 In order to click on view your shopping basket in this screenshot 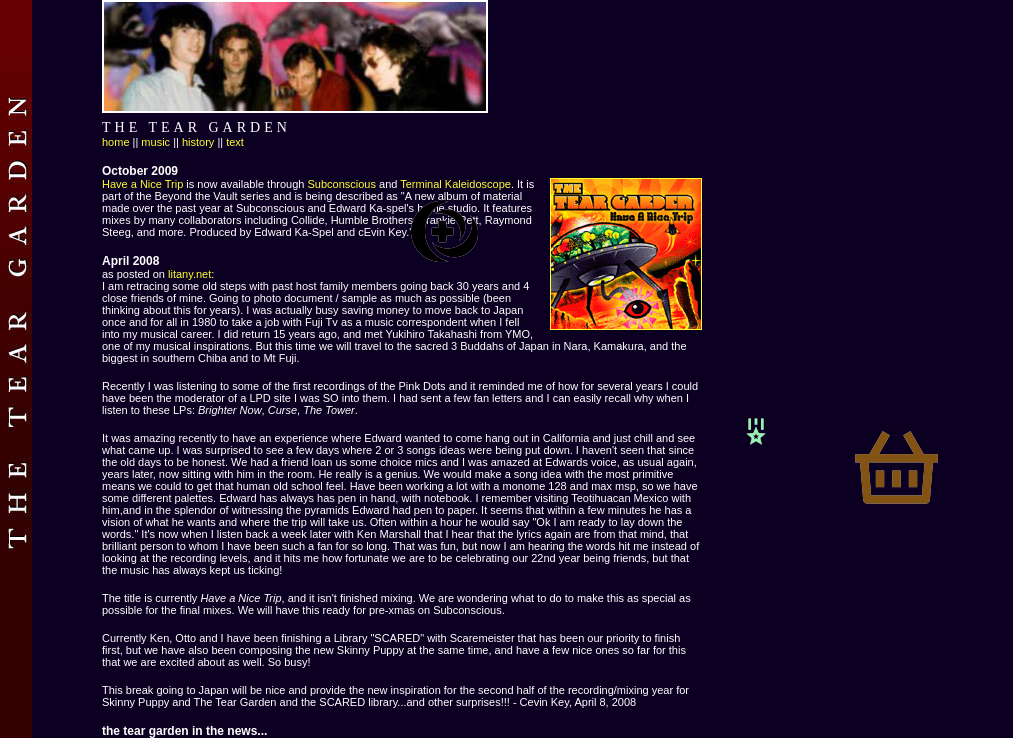, I will do `click(896, 466)`.